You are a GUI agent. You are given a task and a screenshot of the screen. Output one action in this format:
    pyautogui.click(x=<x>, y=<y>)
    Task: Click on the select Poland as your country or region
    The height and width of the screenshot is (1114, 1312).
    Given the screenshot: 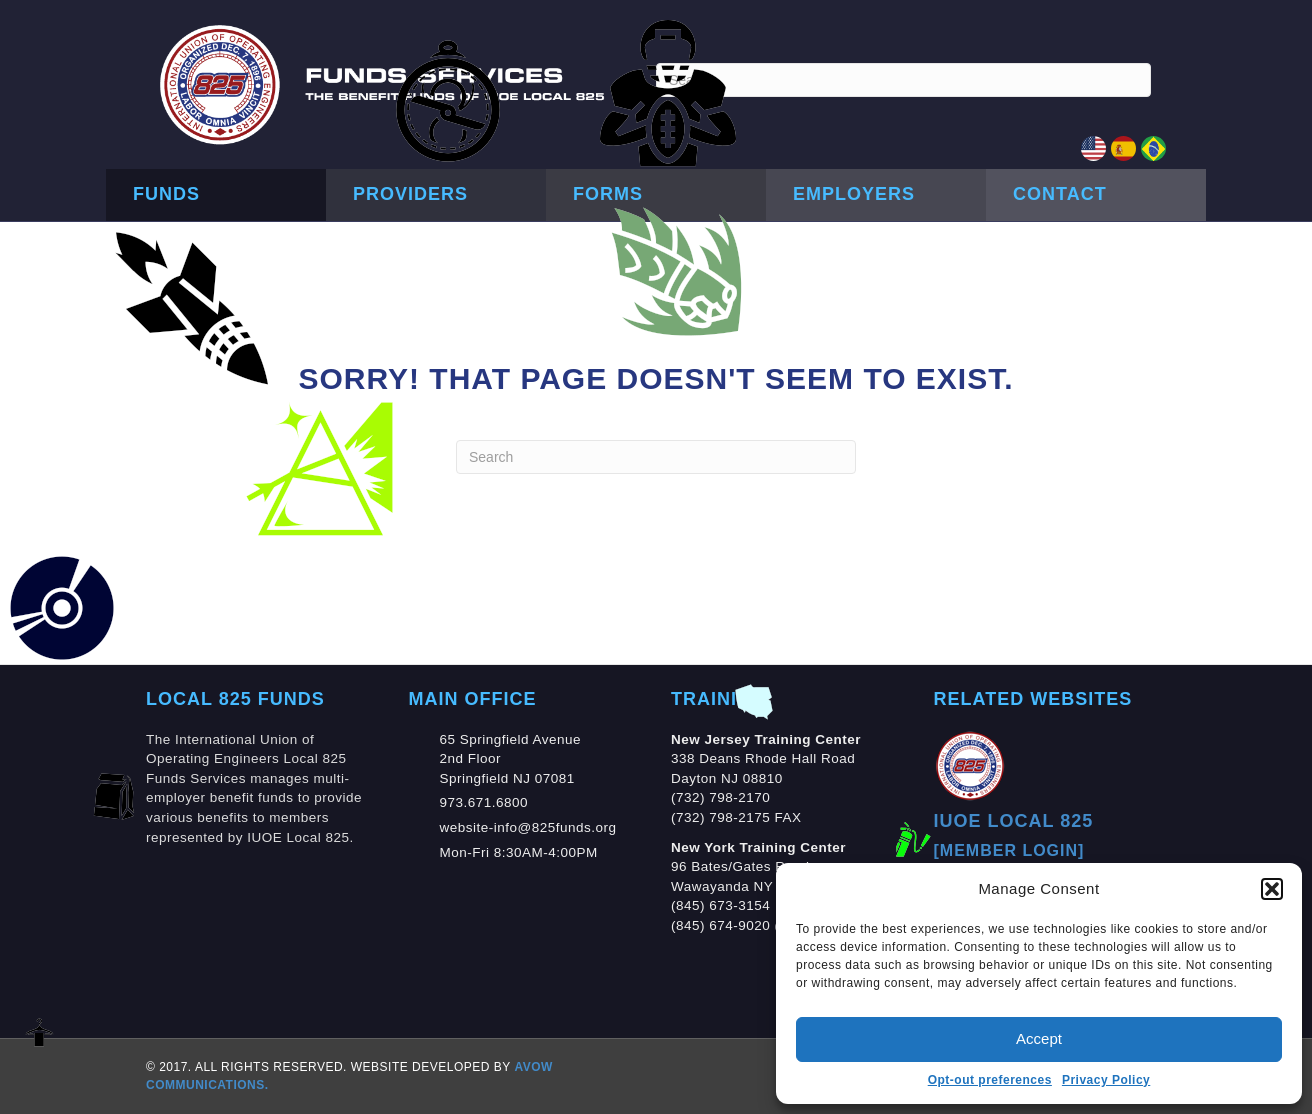 What is the action you would take?
    pyautogui.click(x=754, y=702)
    